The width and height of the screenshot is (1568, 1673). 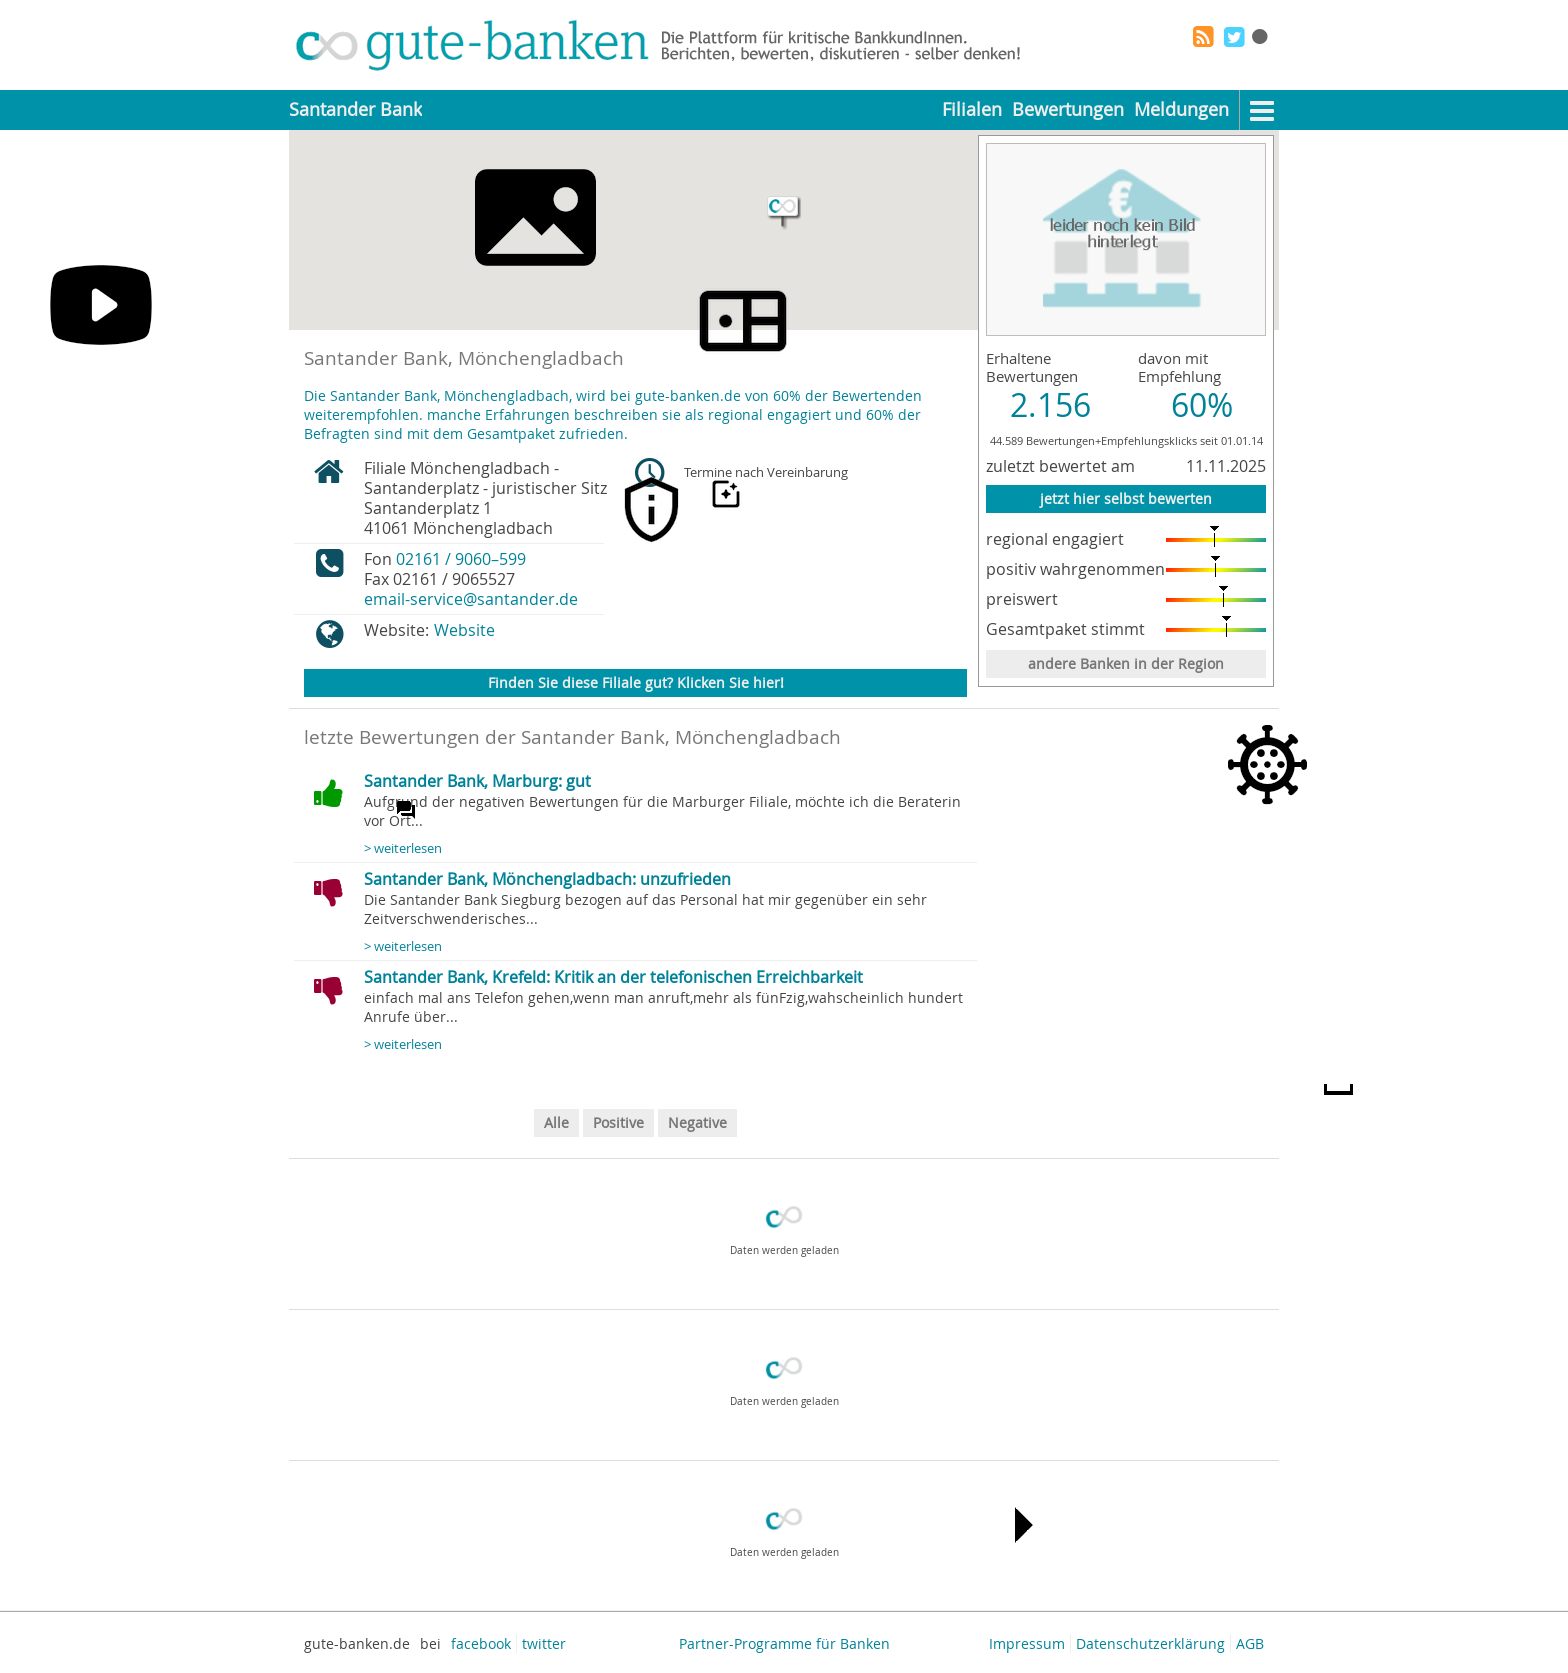 I want to click on navigate to the next item or screen, so click(x=1022, y=1525).